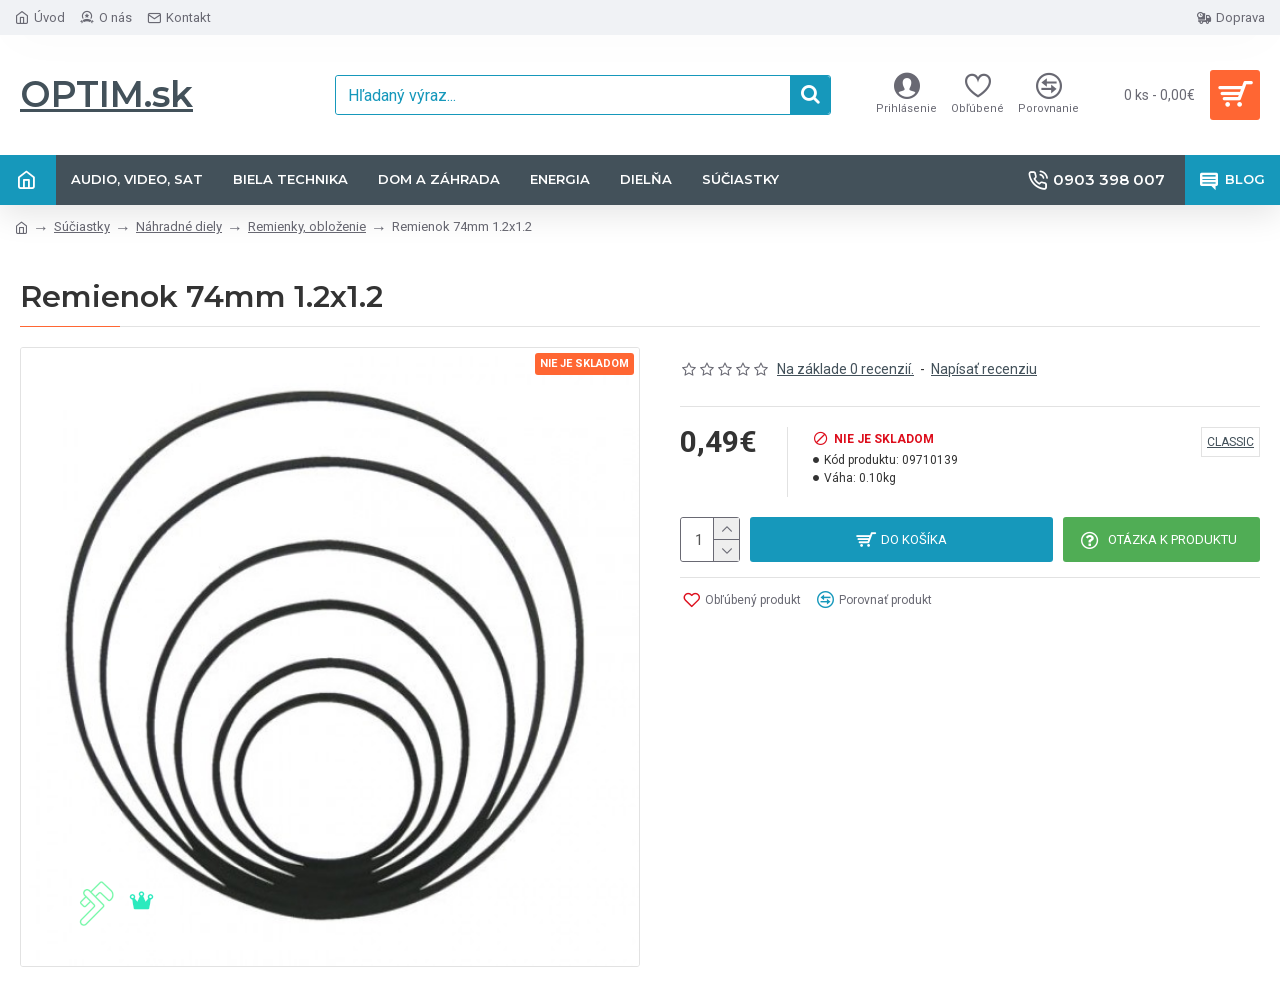 The width and height of the screenshot is (1280, 987). Describe the element at coordinates (141, 901) in the screenshot. I see `indicates premium or VIP membership status` at that location.